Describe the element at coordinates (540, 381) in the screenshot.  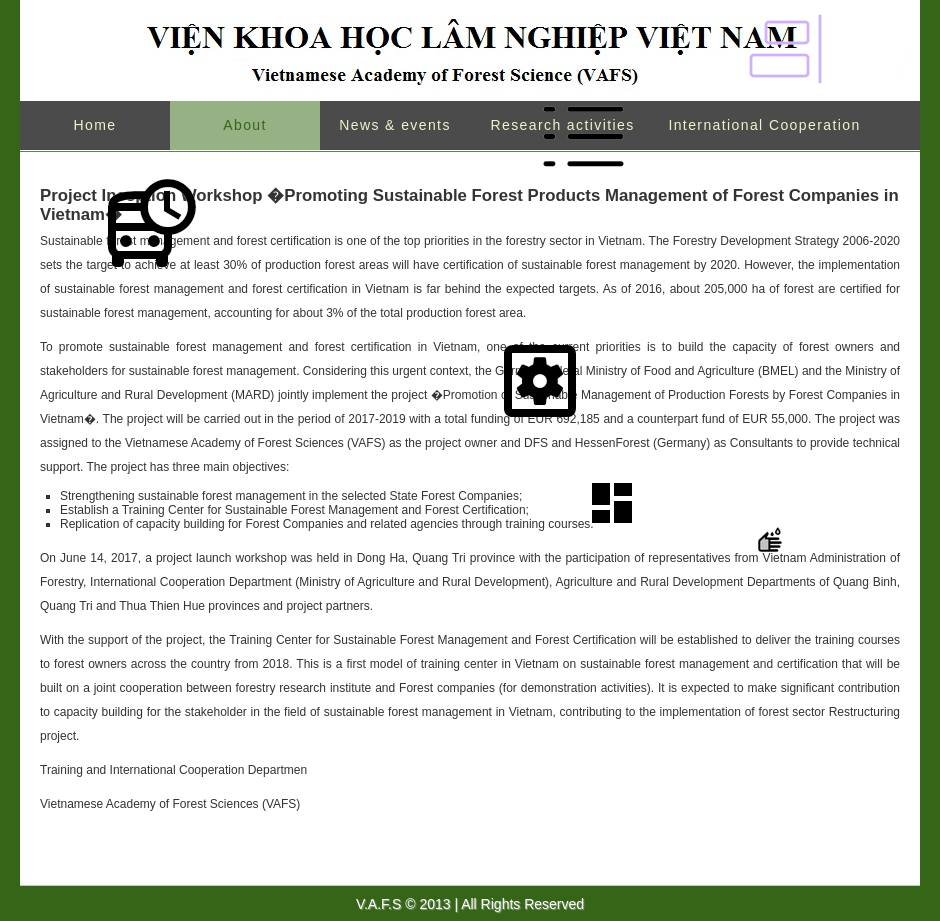
I see `access application settings` at that location.